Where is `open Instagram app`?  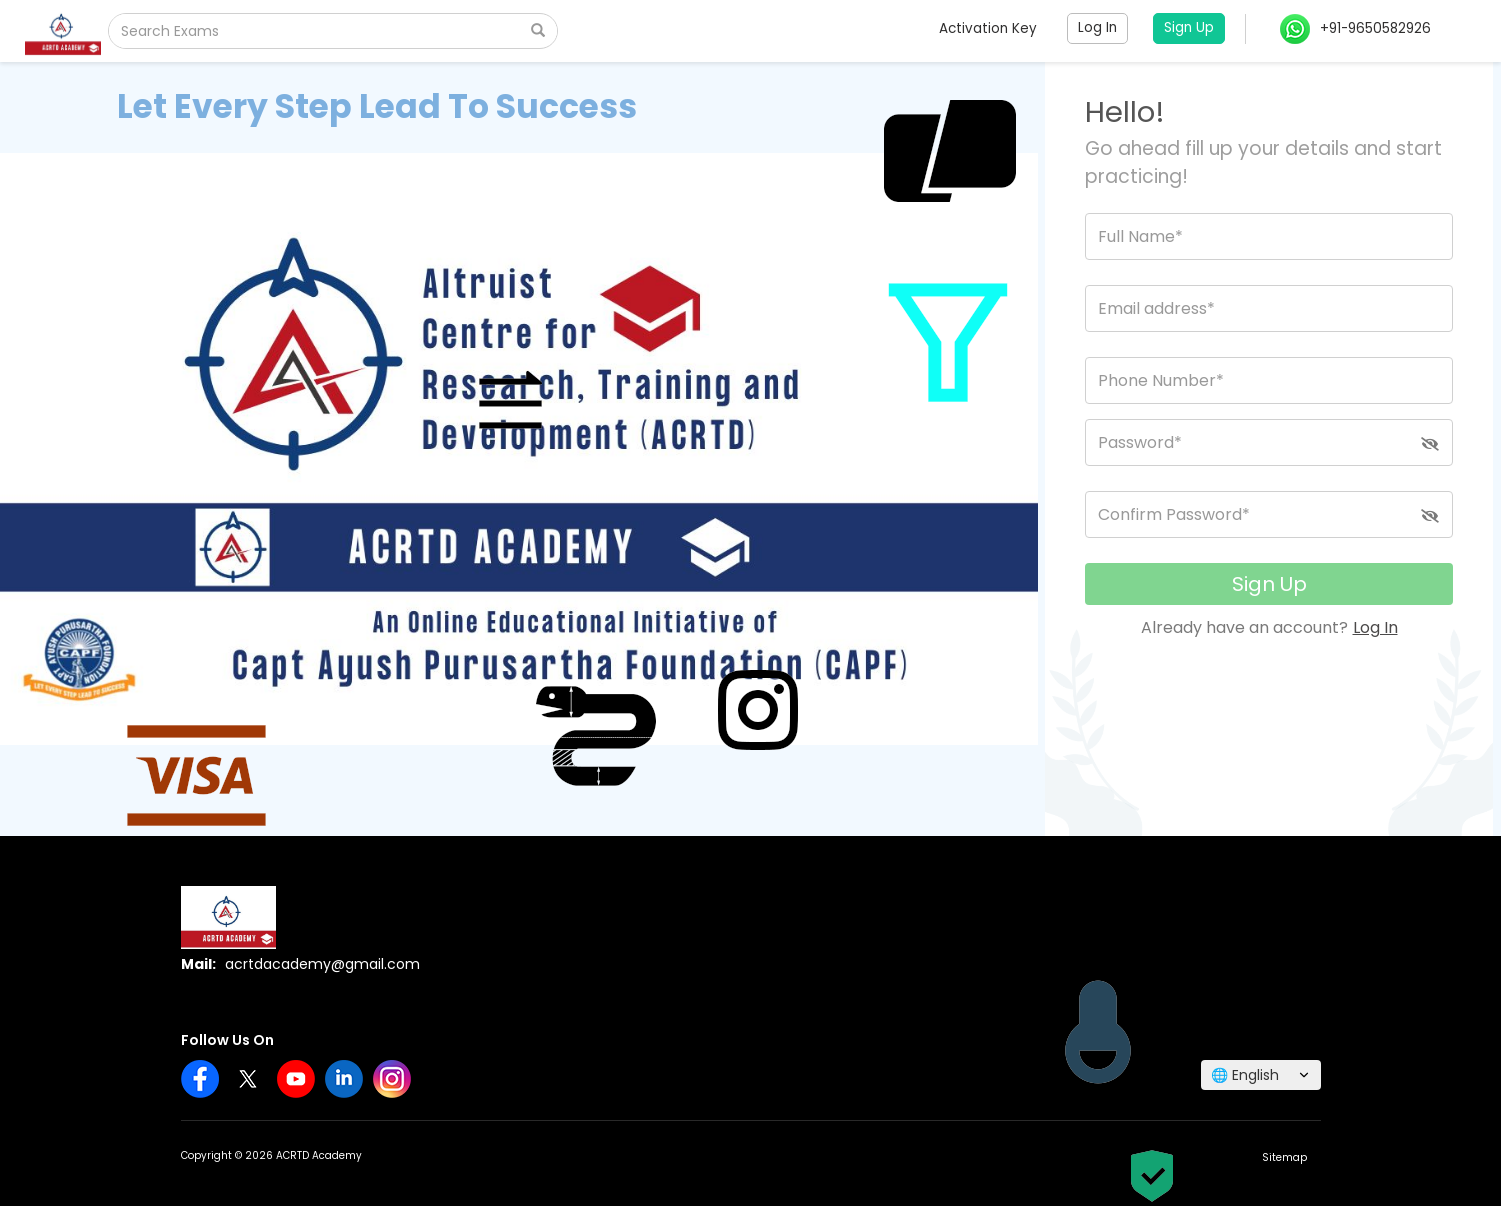
open Instagram app is located at coordinates (758, 710).